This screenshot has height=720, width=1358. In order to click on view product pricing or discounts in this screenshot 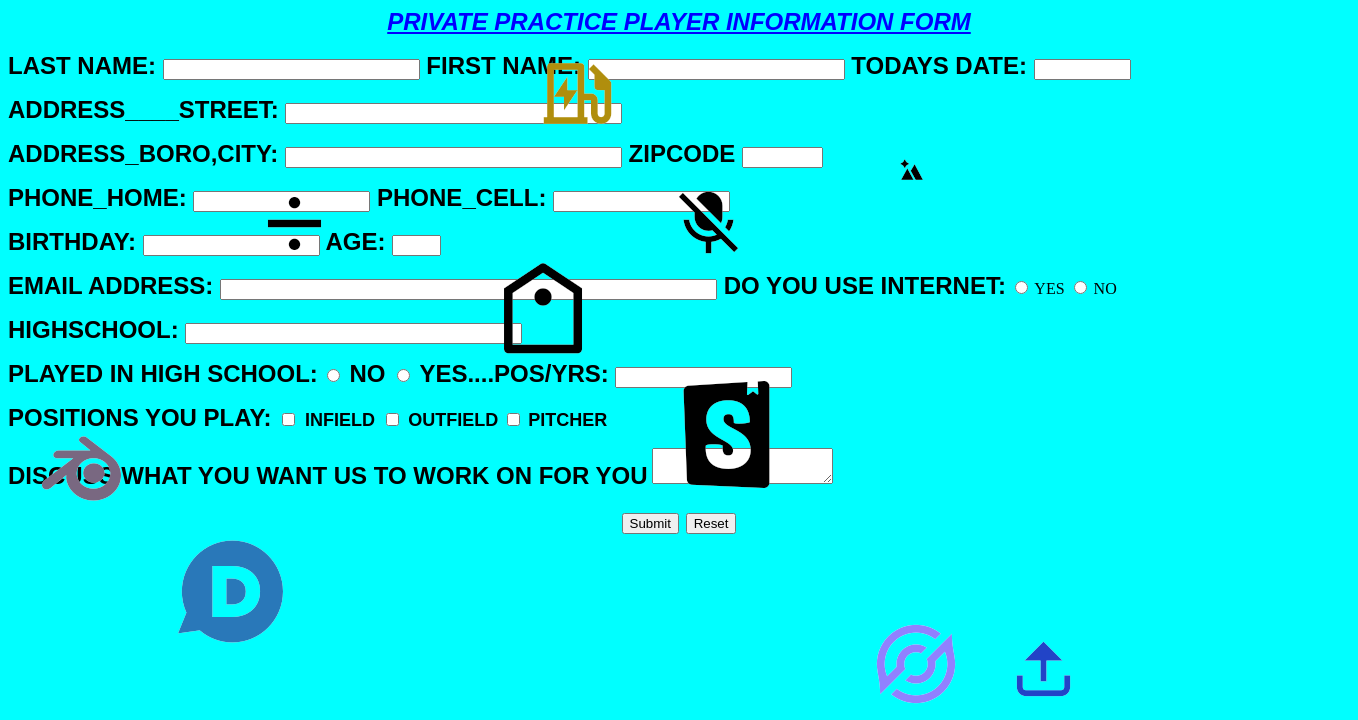, I will do `click(543, 310)`.